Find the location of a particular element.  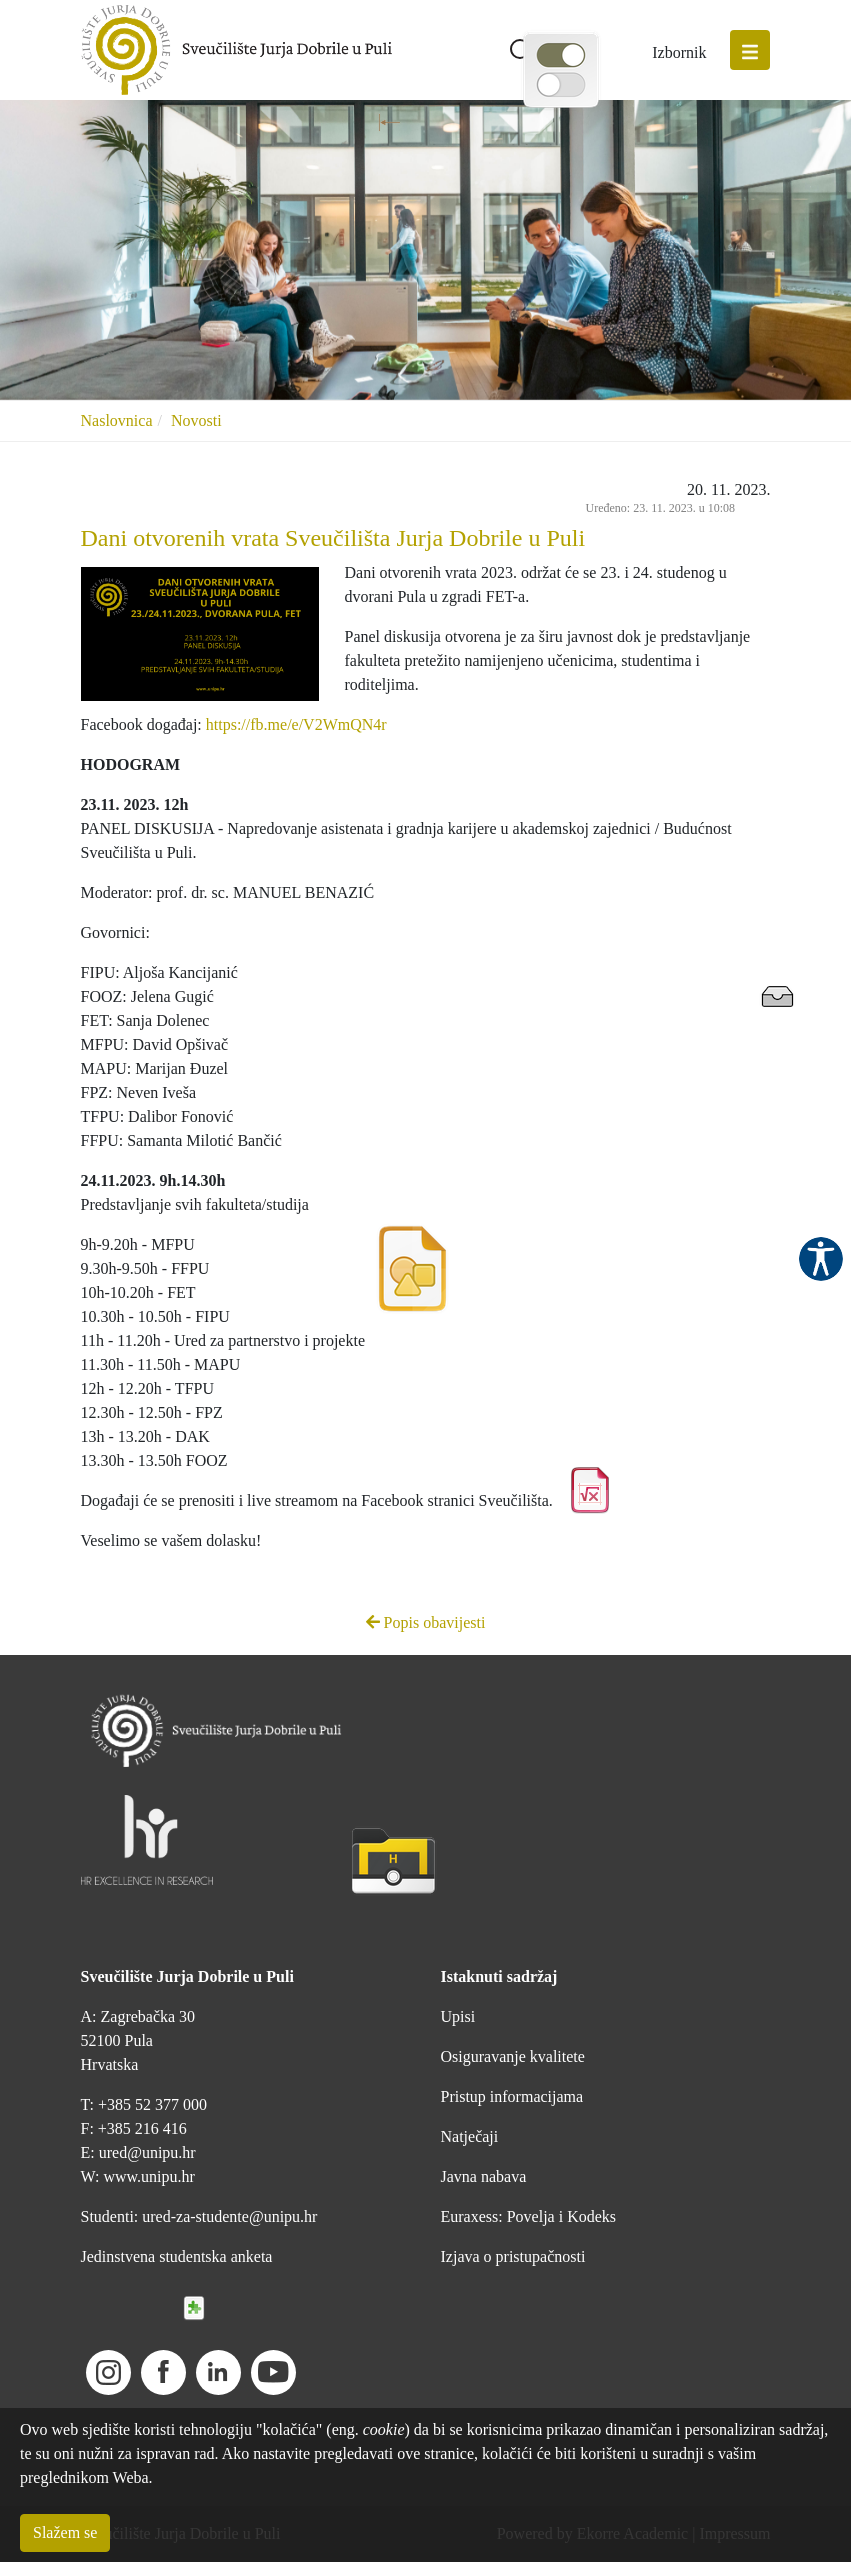

a libreoffice math formula file is located at coordinates (590, 1490).